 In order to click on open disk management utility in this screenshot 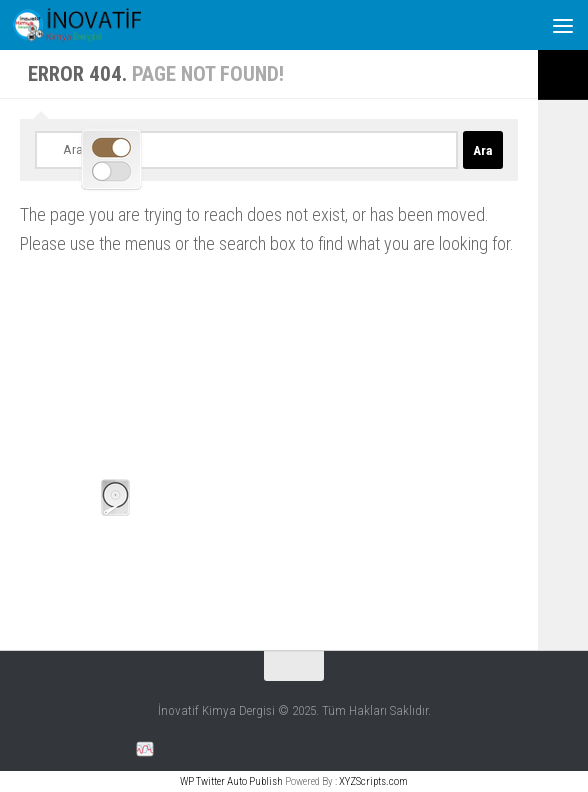, I will do `click(115, 497)`.